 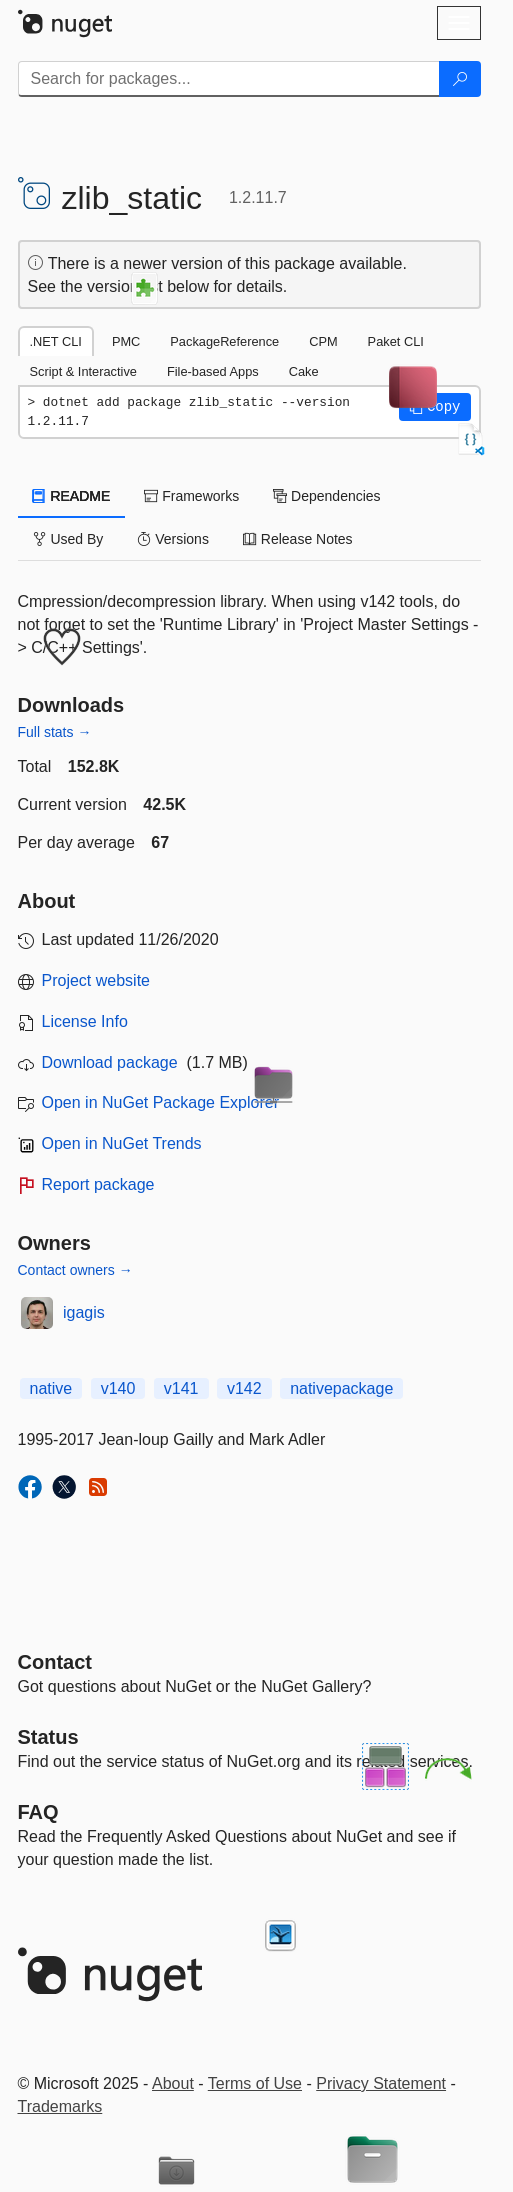 What do you see at coordinates (144, 288) in the screenshot?
I see `an addon or extension file type` at bounding box center [144, 288].